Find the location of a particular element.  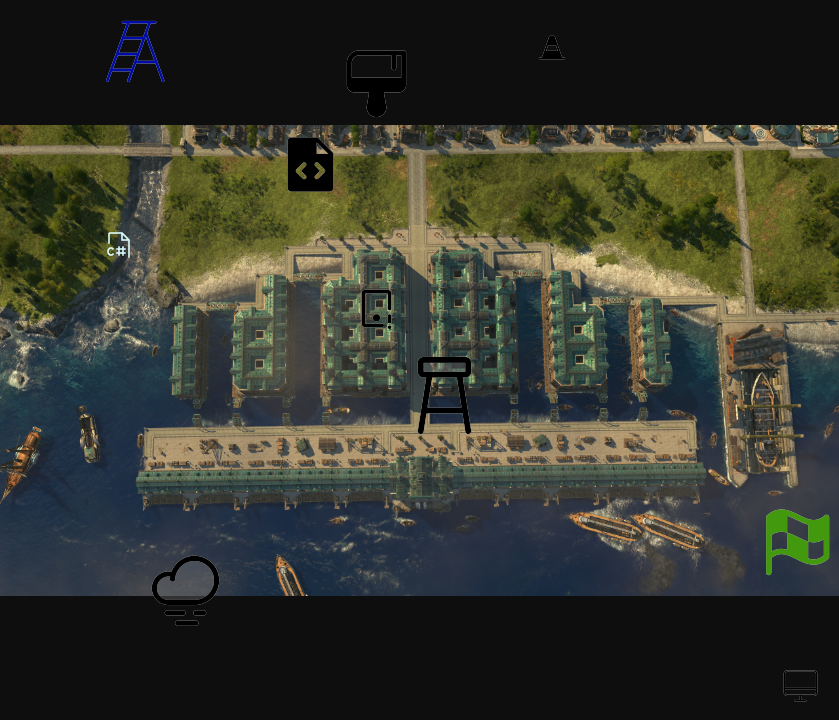

tablet device requires attention or has an issue is located at coordinates (376, 308).